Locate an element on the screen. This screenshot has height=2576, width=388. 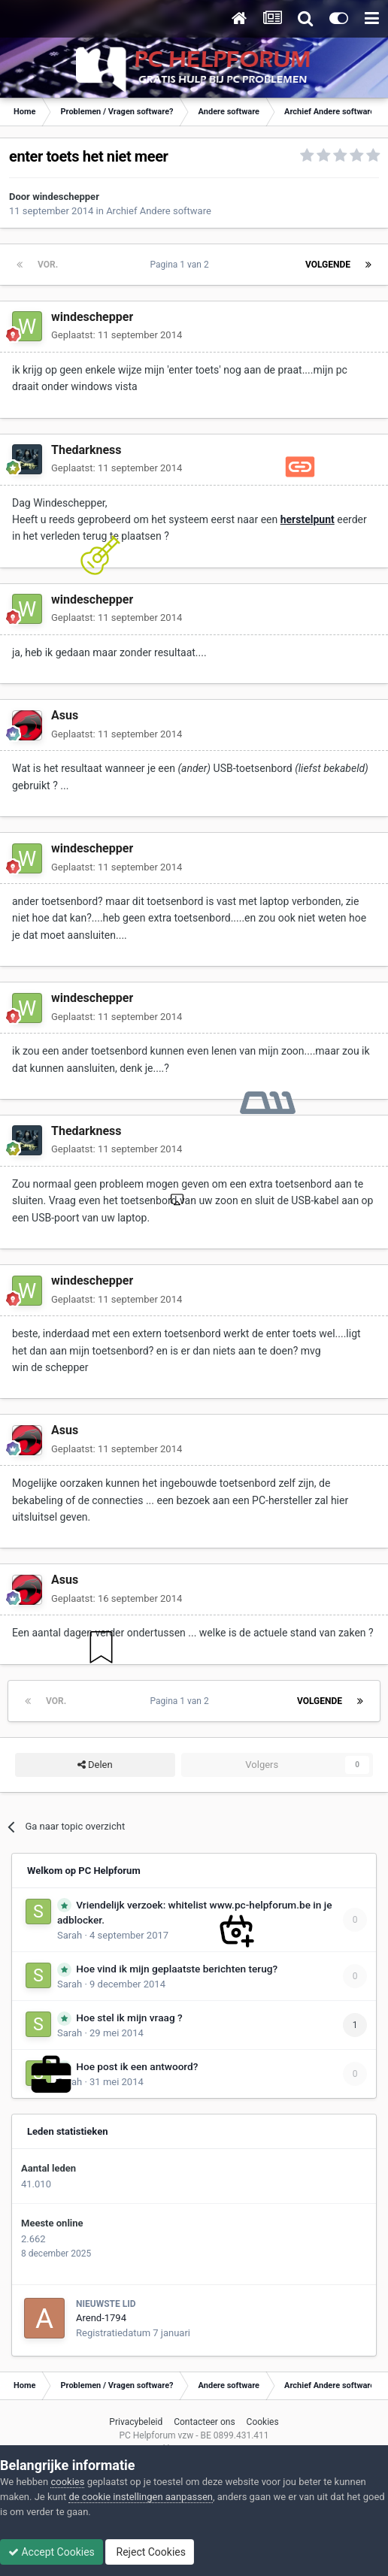
access work or business-related content is located at coordinates (51, 2075).